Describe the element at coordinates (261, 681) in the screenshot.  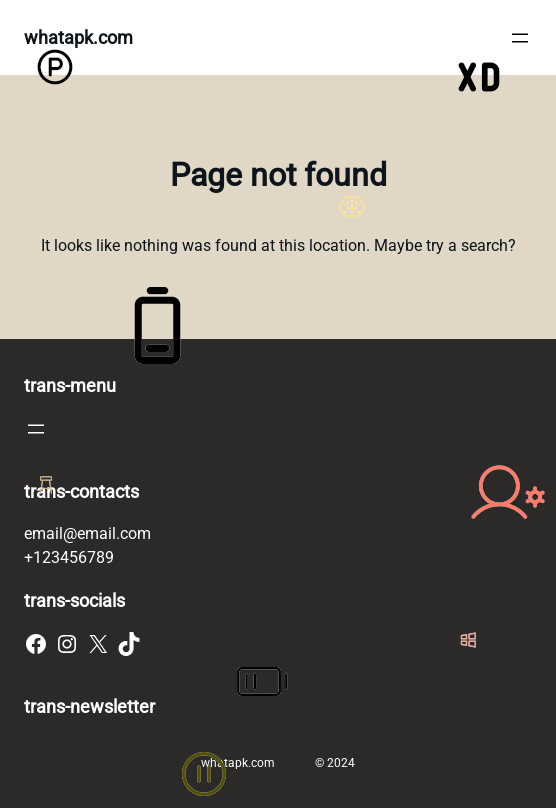
I see `indicates medium battery level` at that location.